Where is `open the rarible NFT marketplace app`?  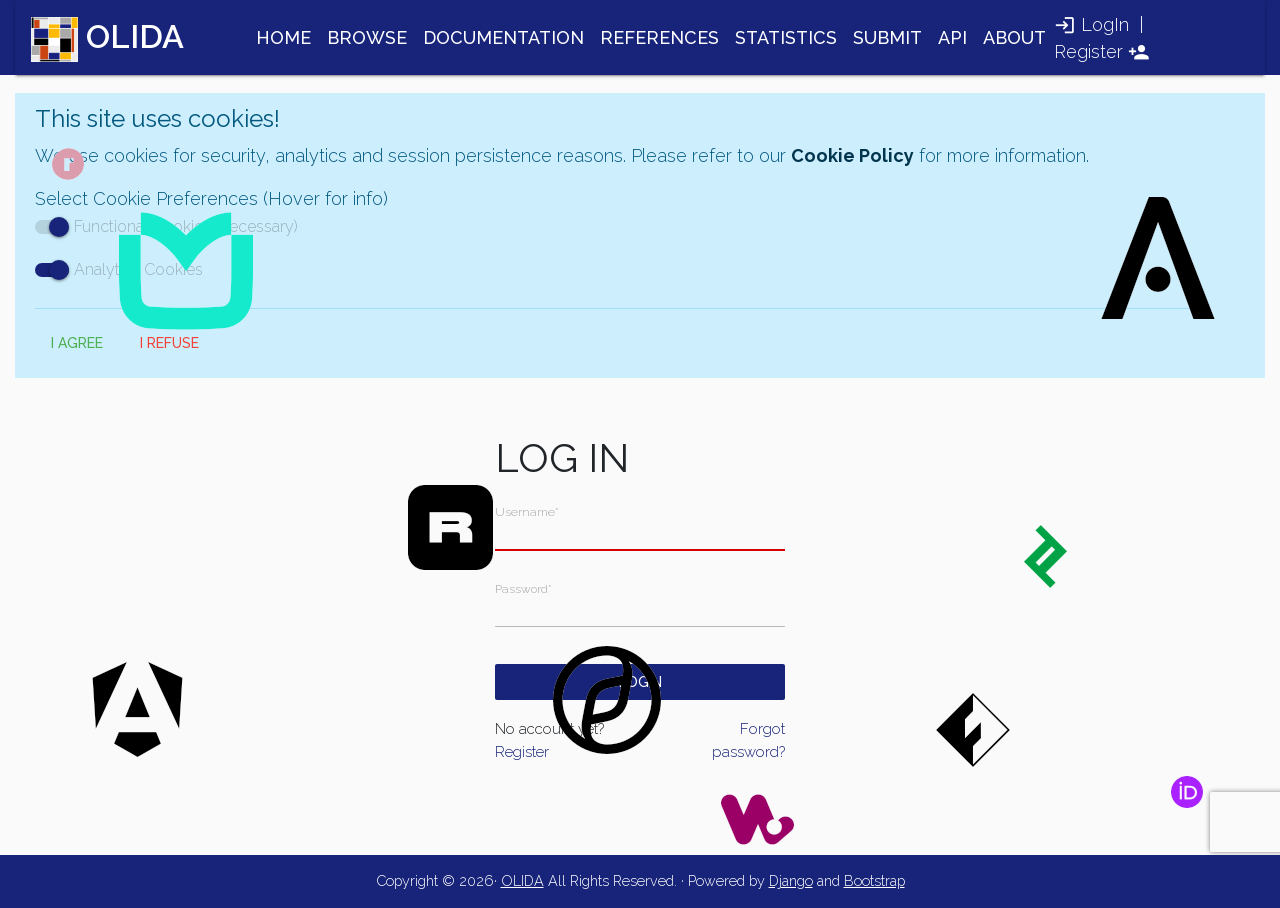 open the rarible NFT marketplace app is located at coordinates (450, 527).